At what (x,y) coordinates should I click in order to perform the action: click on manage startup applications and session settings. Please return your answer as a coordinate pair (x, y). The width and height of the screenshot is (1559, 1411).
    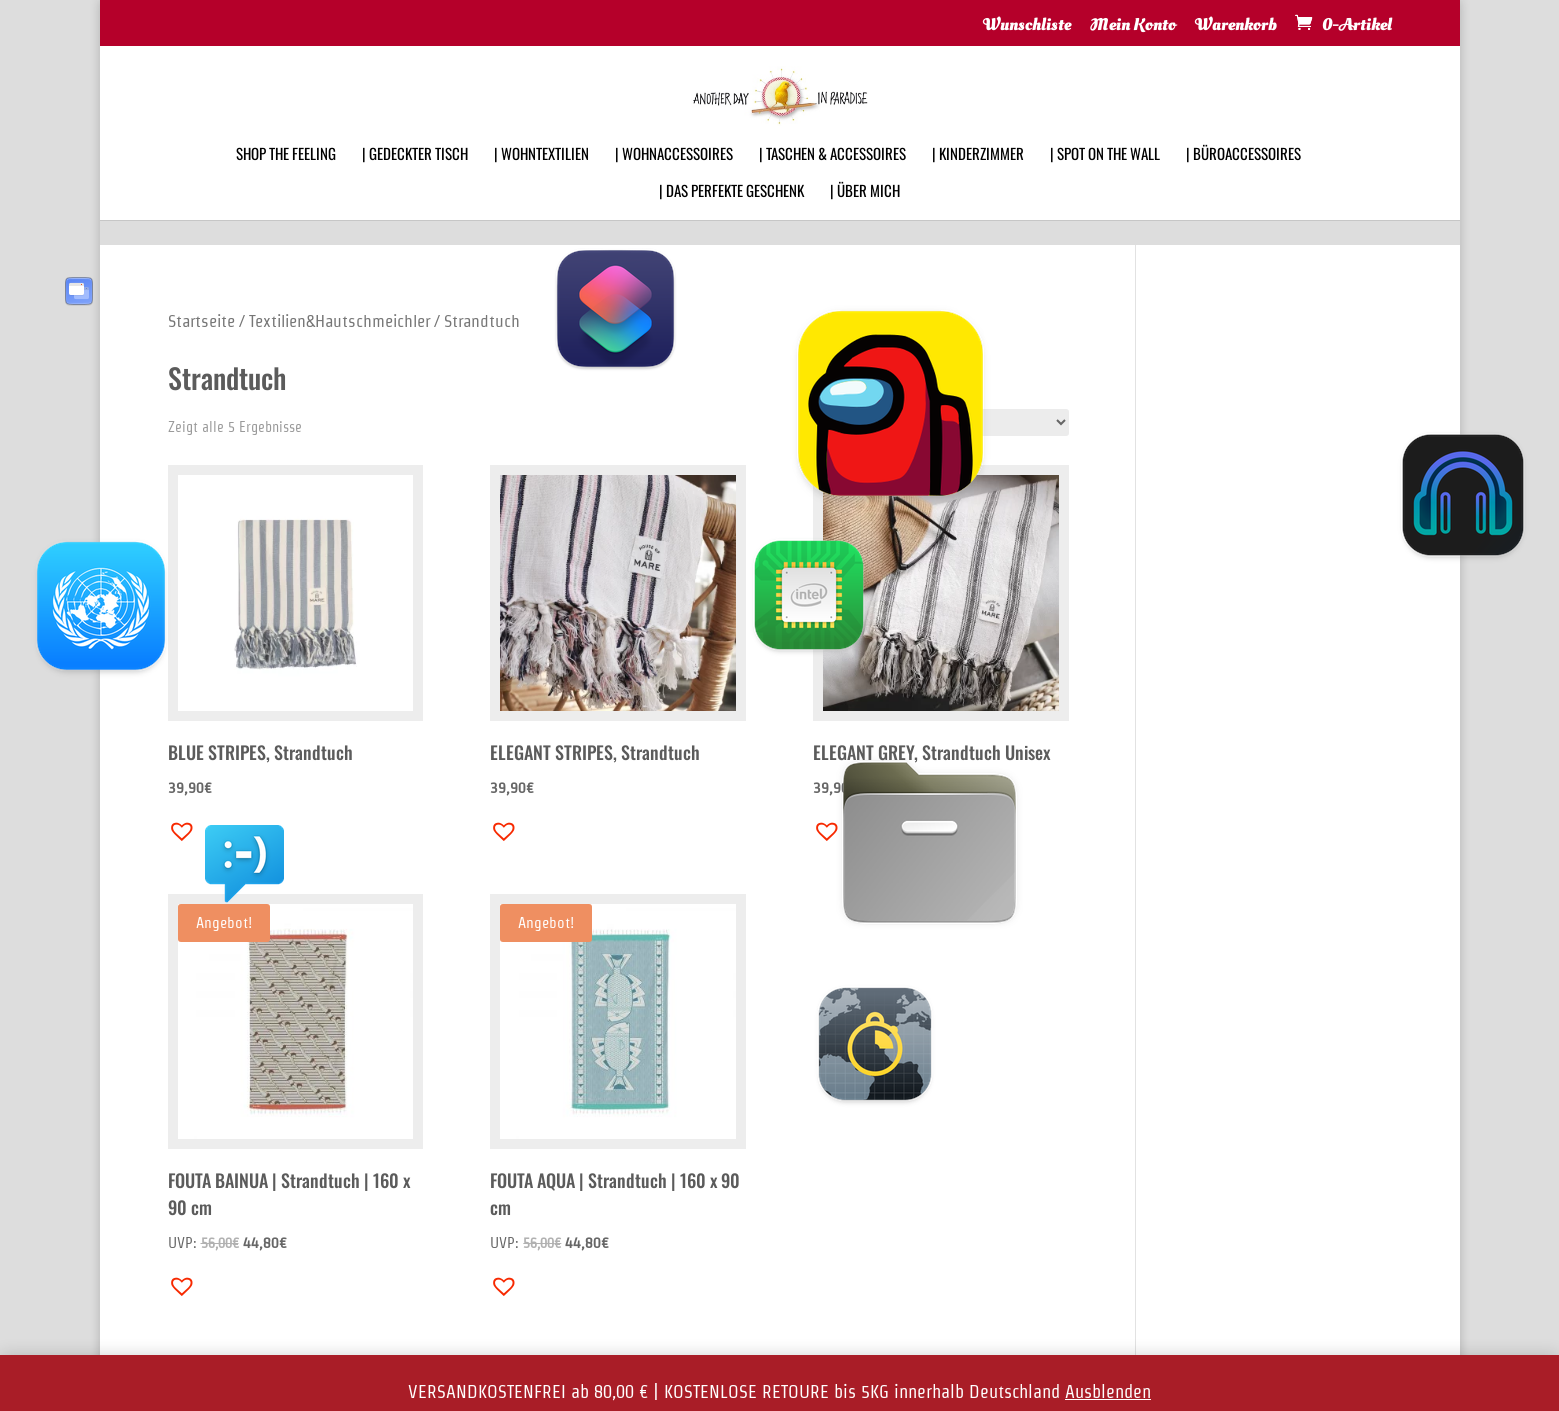
    Looking at the image, I should click on (79, 291).